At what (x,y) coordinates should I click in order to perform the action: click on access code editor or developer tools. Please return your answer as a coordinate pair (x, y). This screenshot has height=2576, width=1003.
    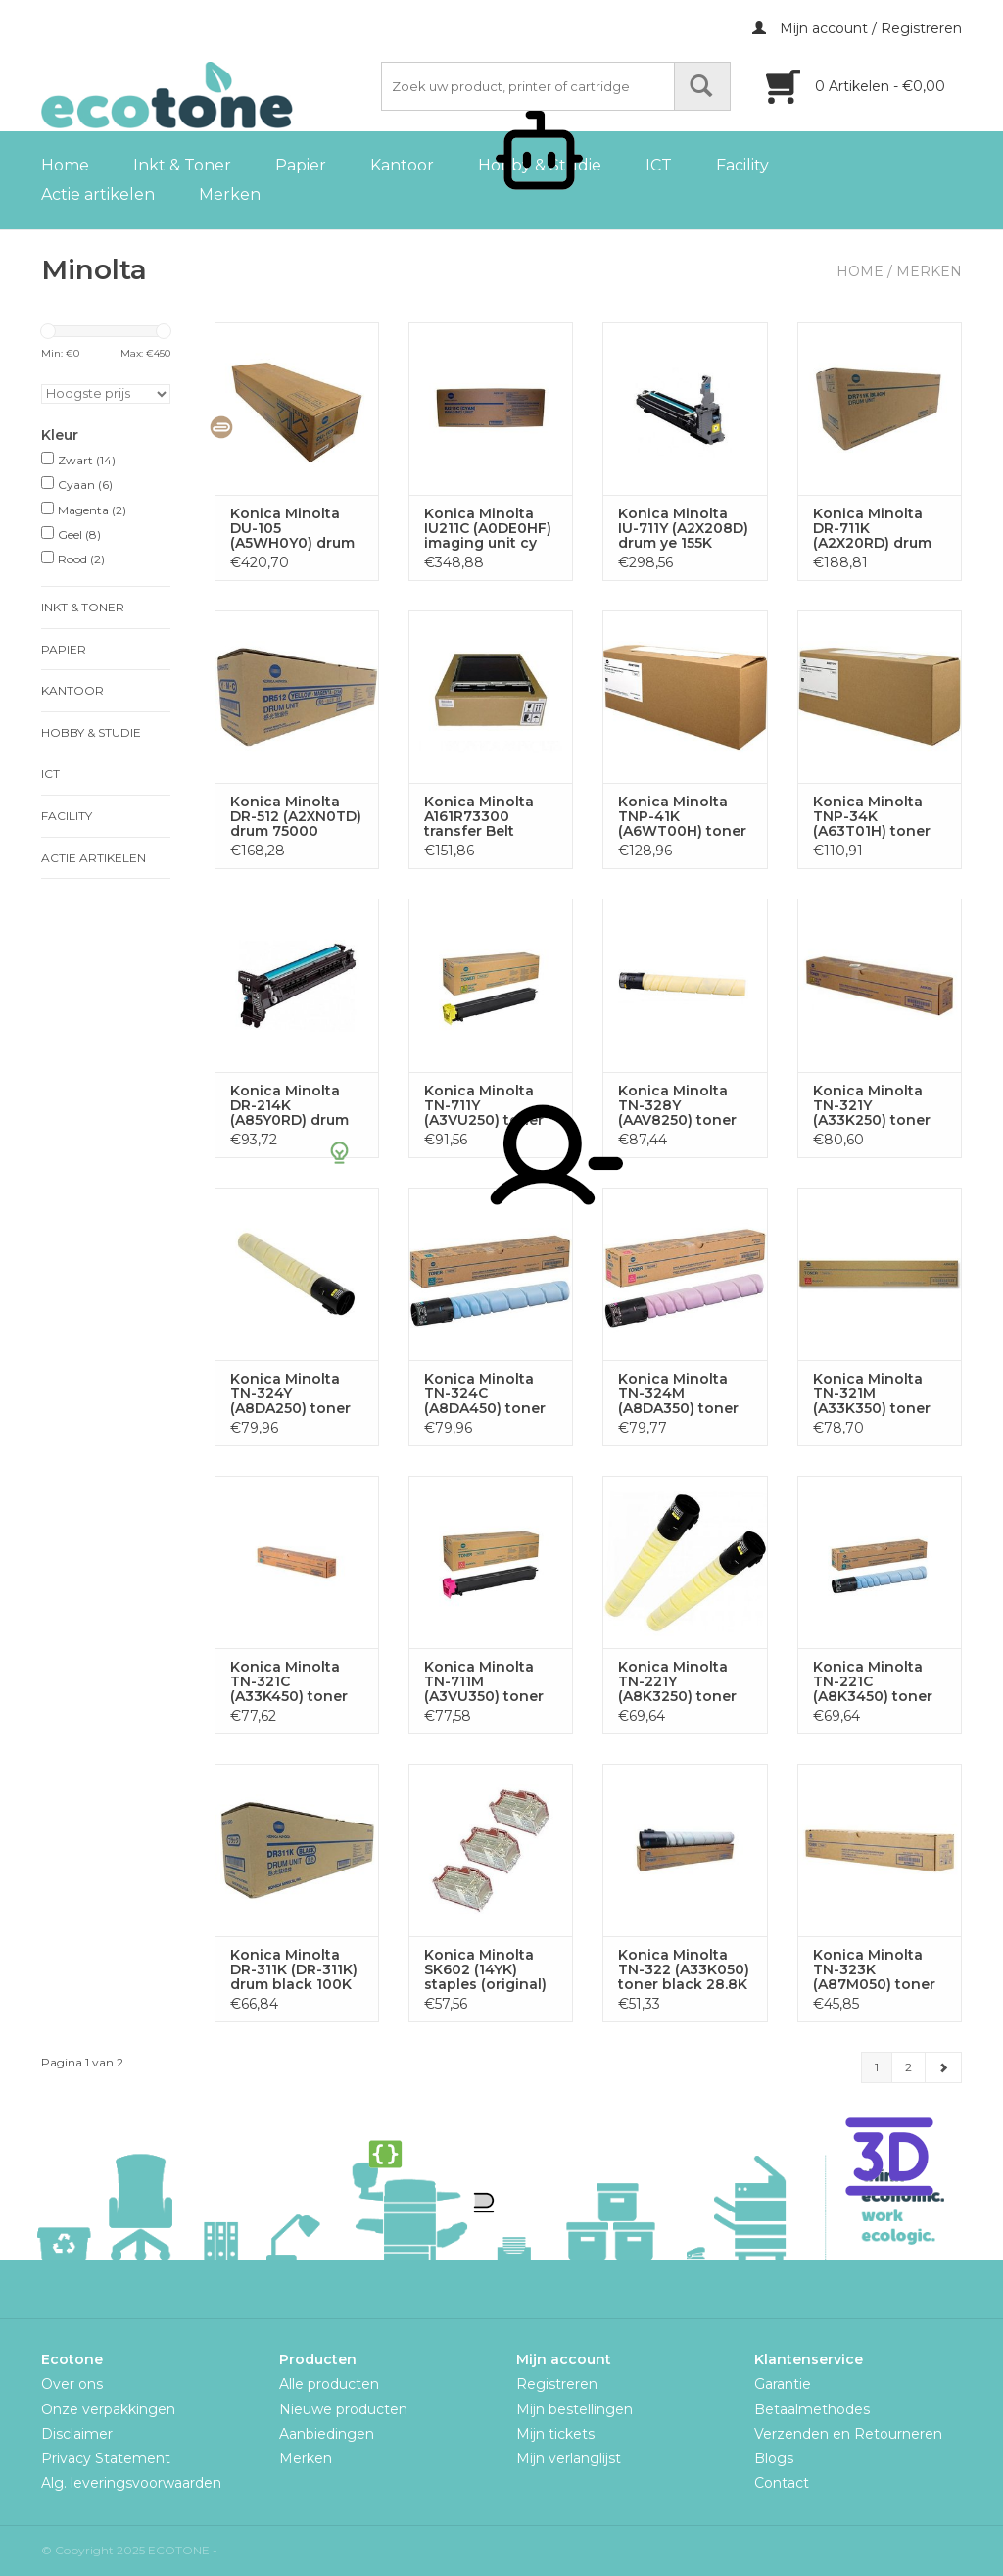
    Looking at the image, I should click on (385, 2154).